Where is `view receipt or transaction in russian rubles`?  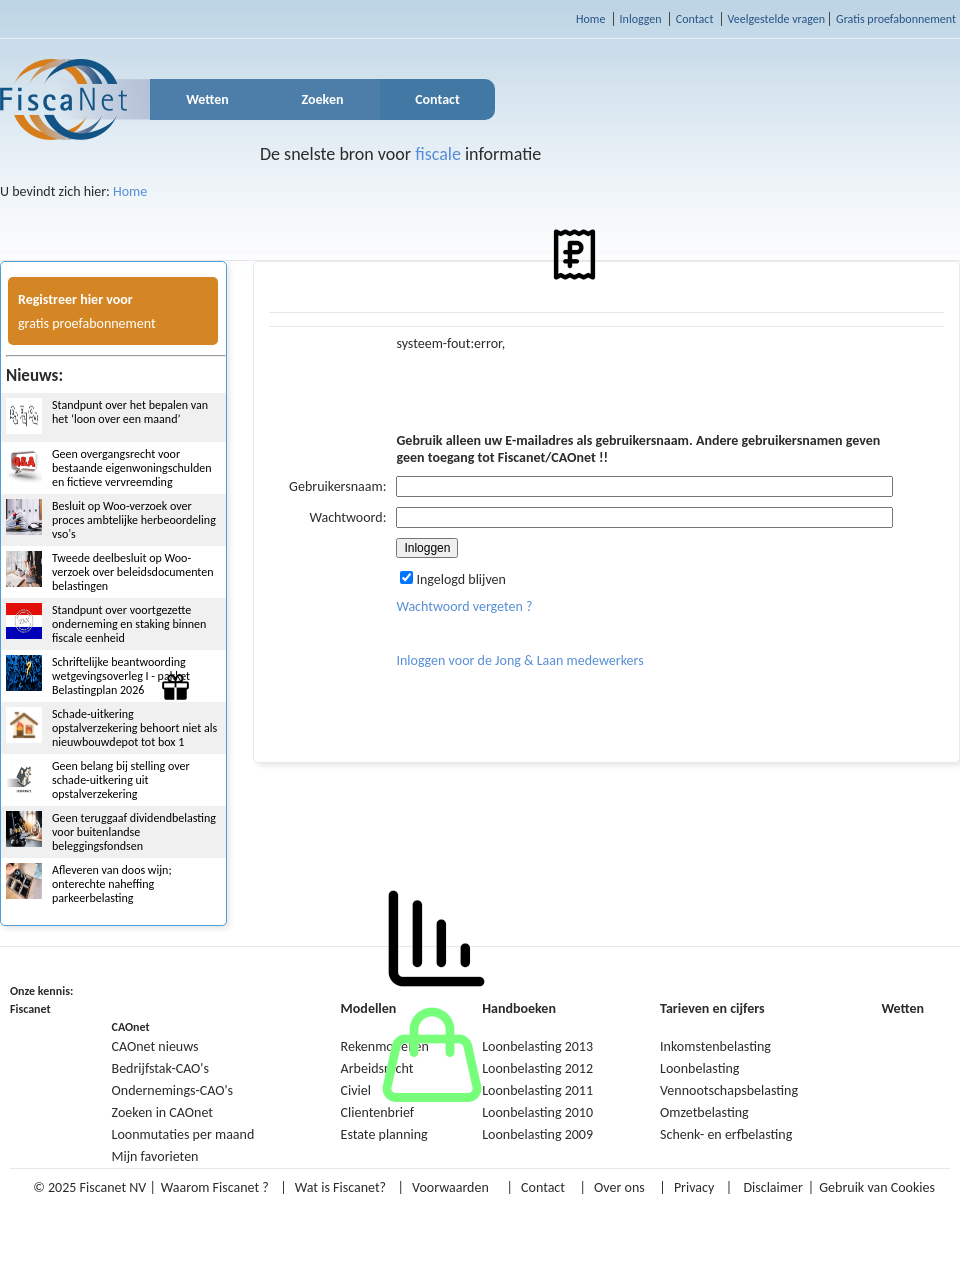 view receipt or transaction in russian rubles is located at coordinates (574, 254).